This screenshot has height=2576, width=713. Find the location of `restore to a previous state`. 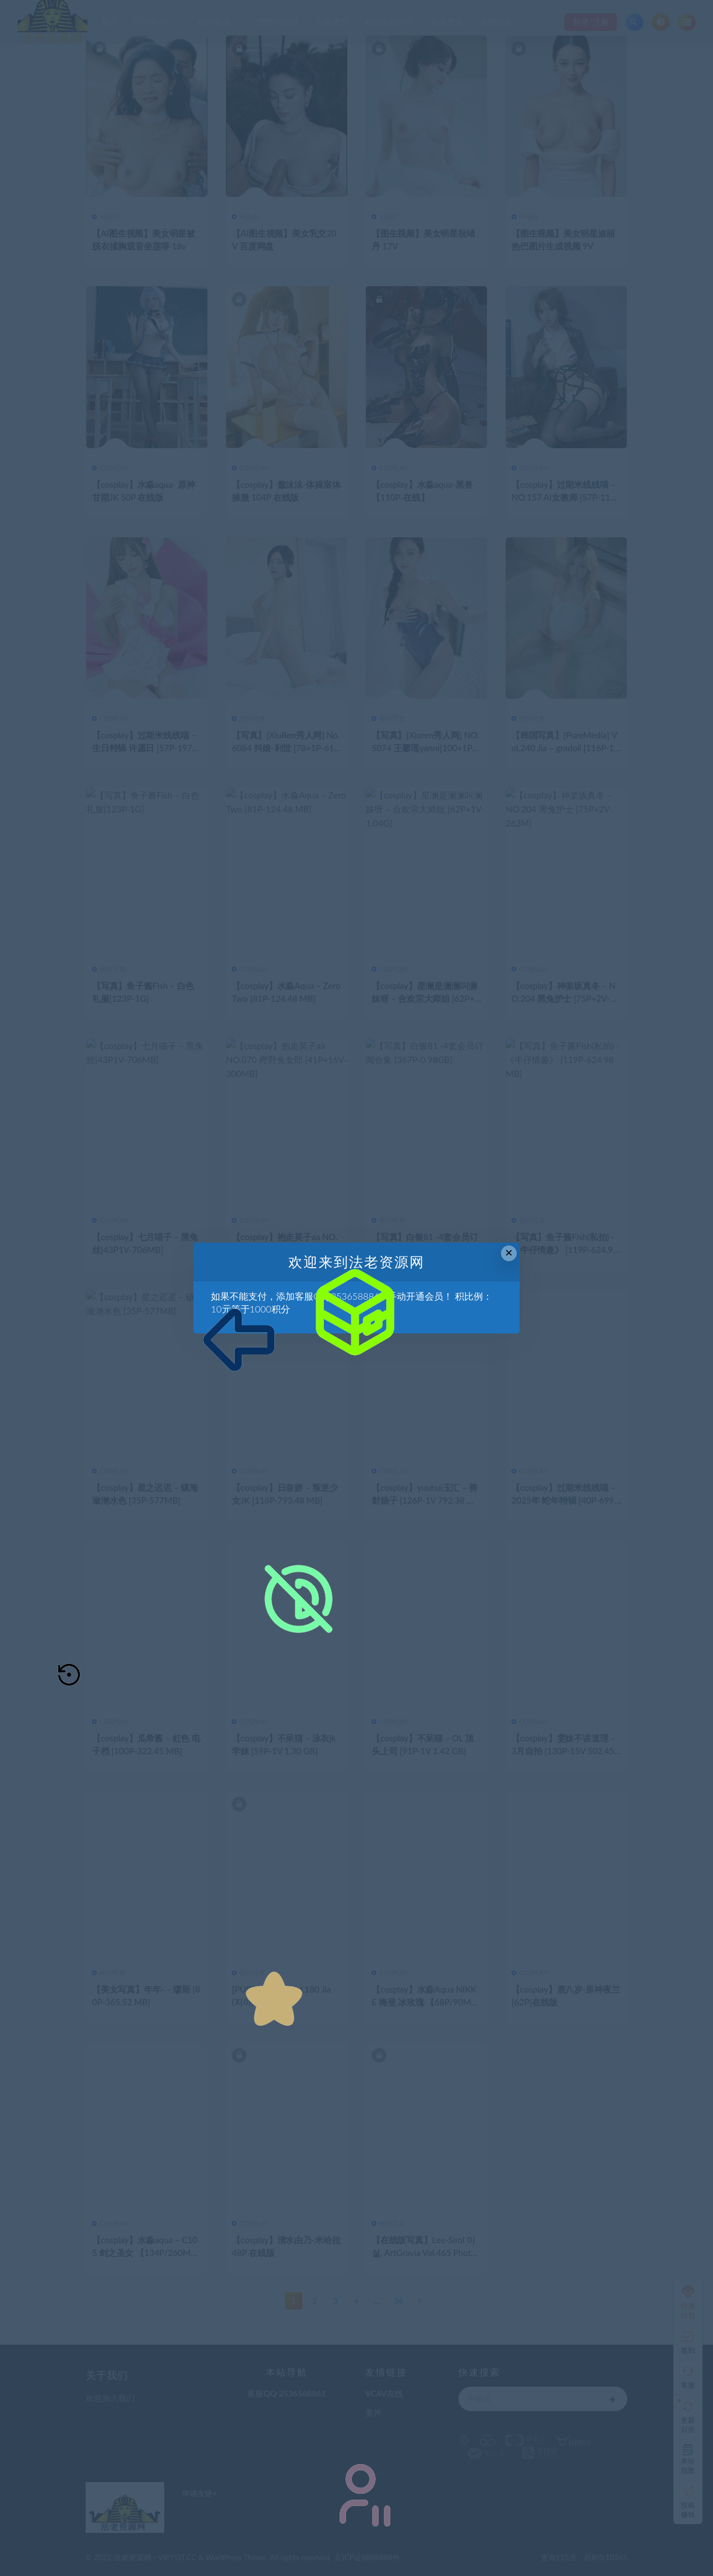

restore to a previous state is located at coordinates (69, 1674).